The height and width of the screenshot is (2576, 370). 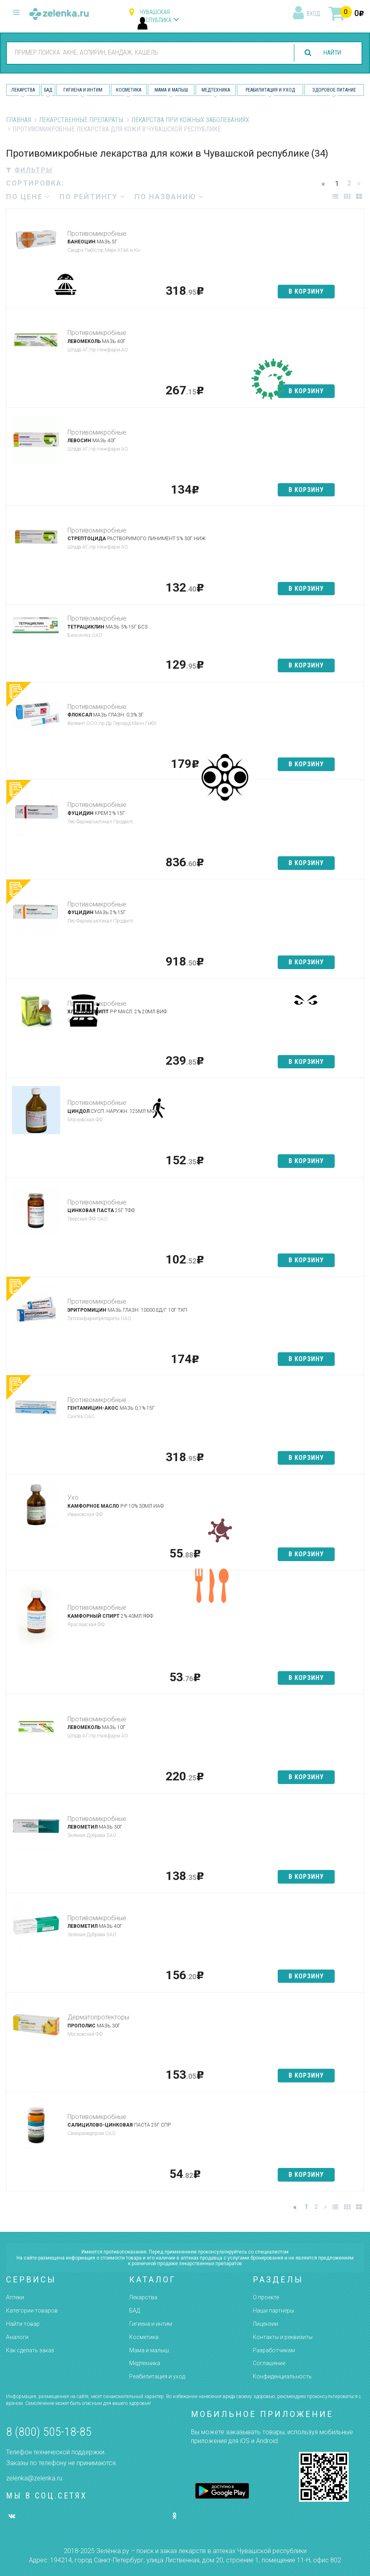 What do you see at coordinates (83, 1010) in the screenshot?
I see `open slot machine game` at bounding box center [83, 1010].